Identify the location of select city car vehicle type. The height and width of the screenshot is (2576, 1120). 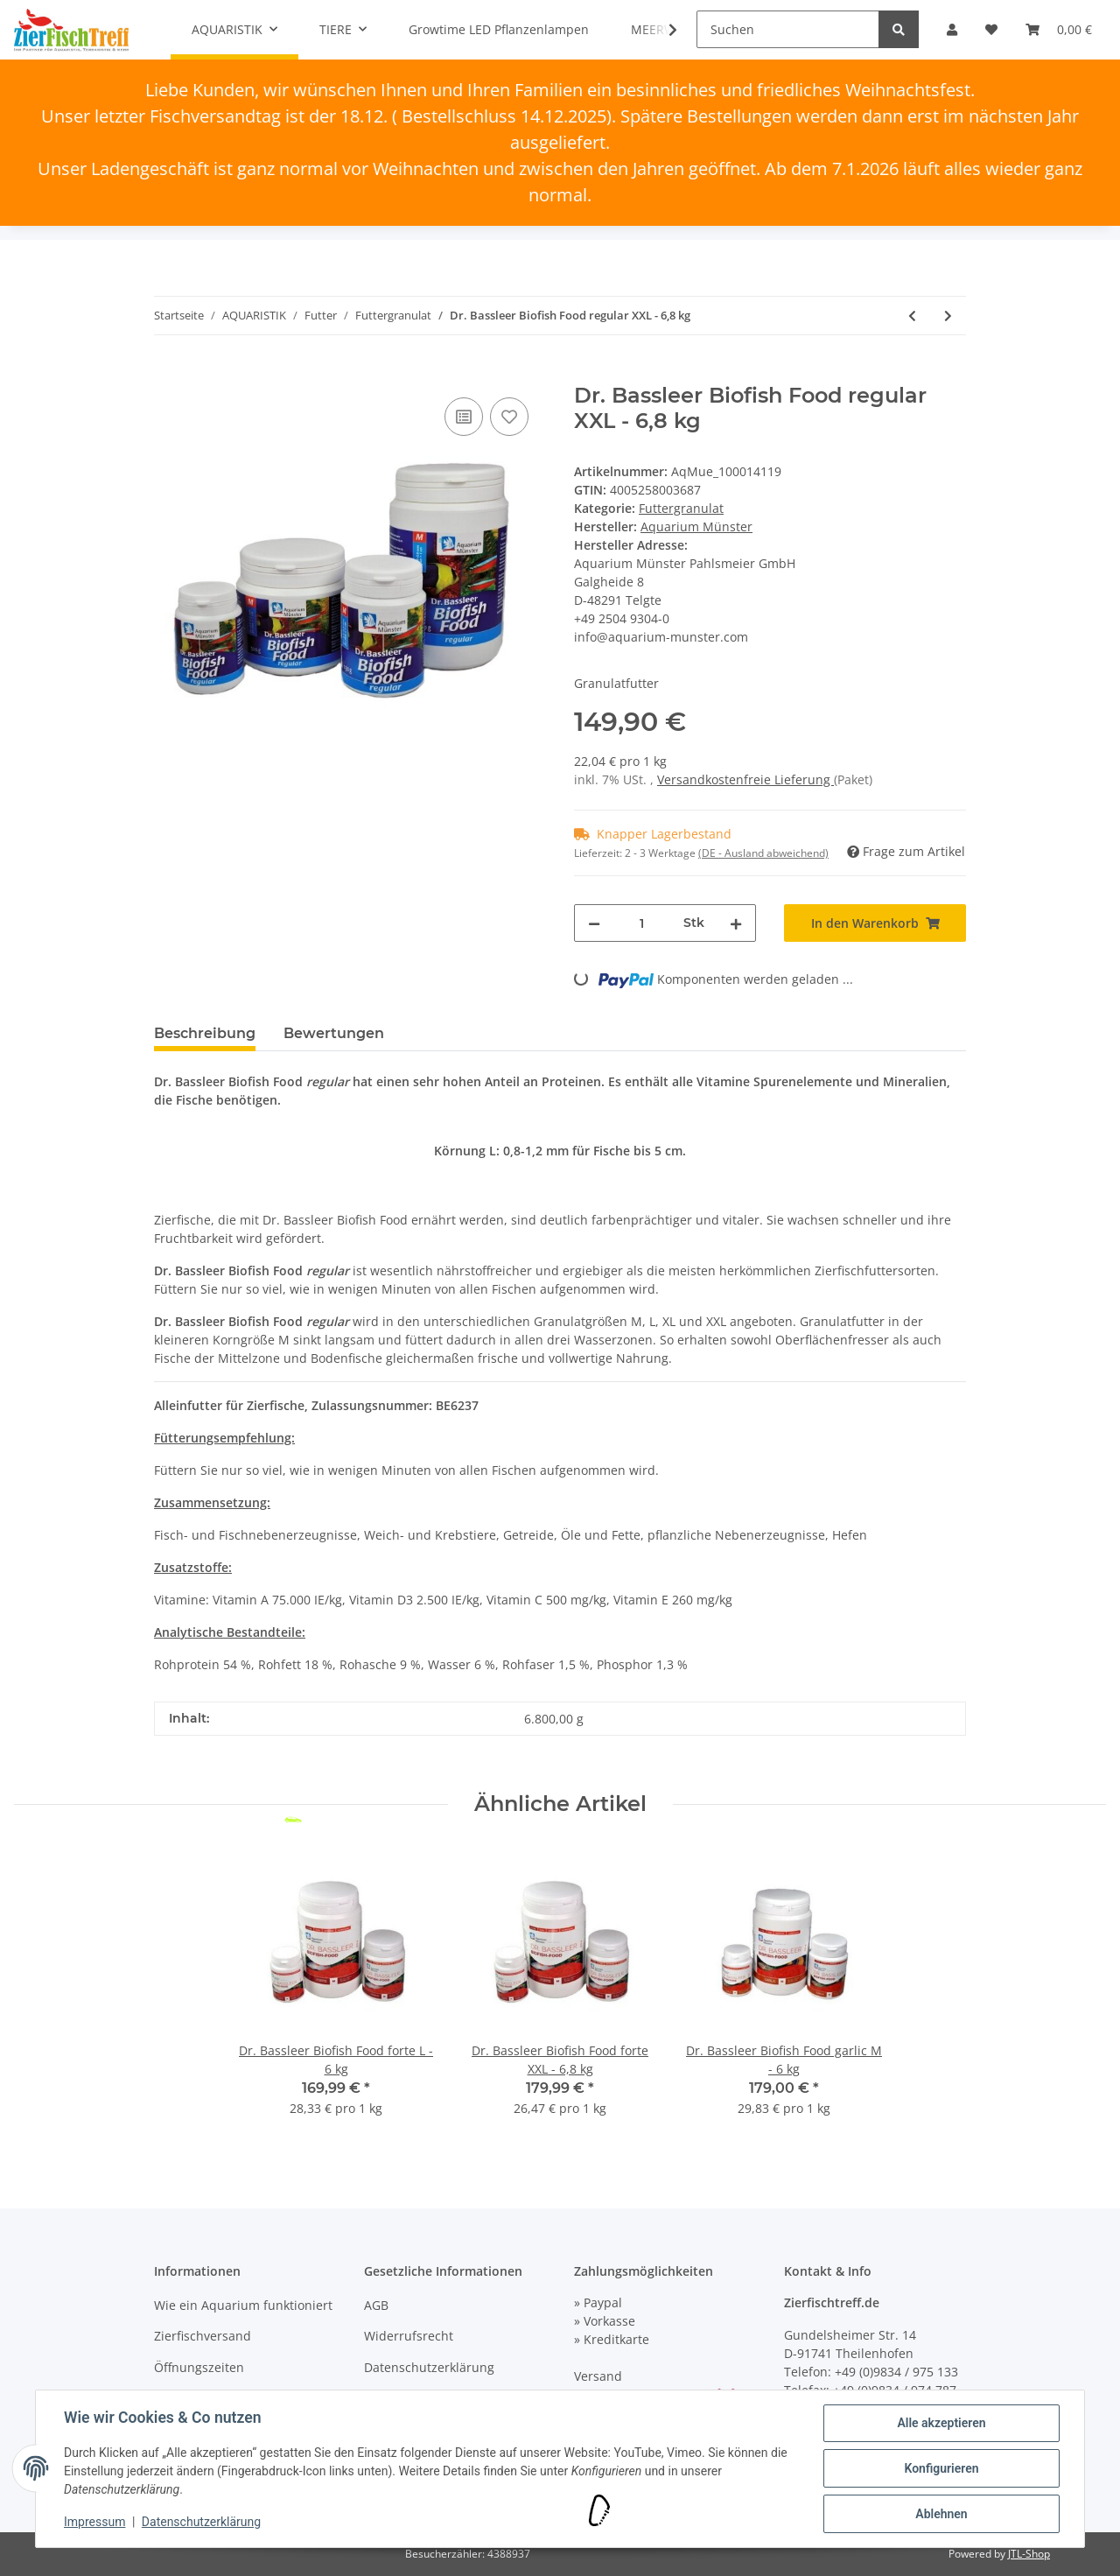
(293, 1820).